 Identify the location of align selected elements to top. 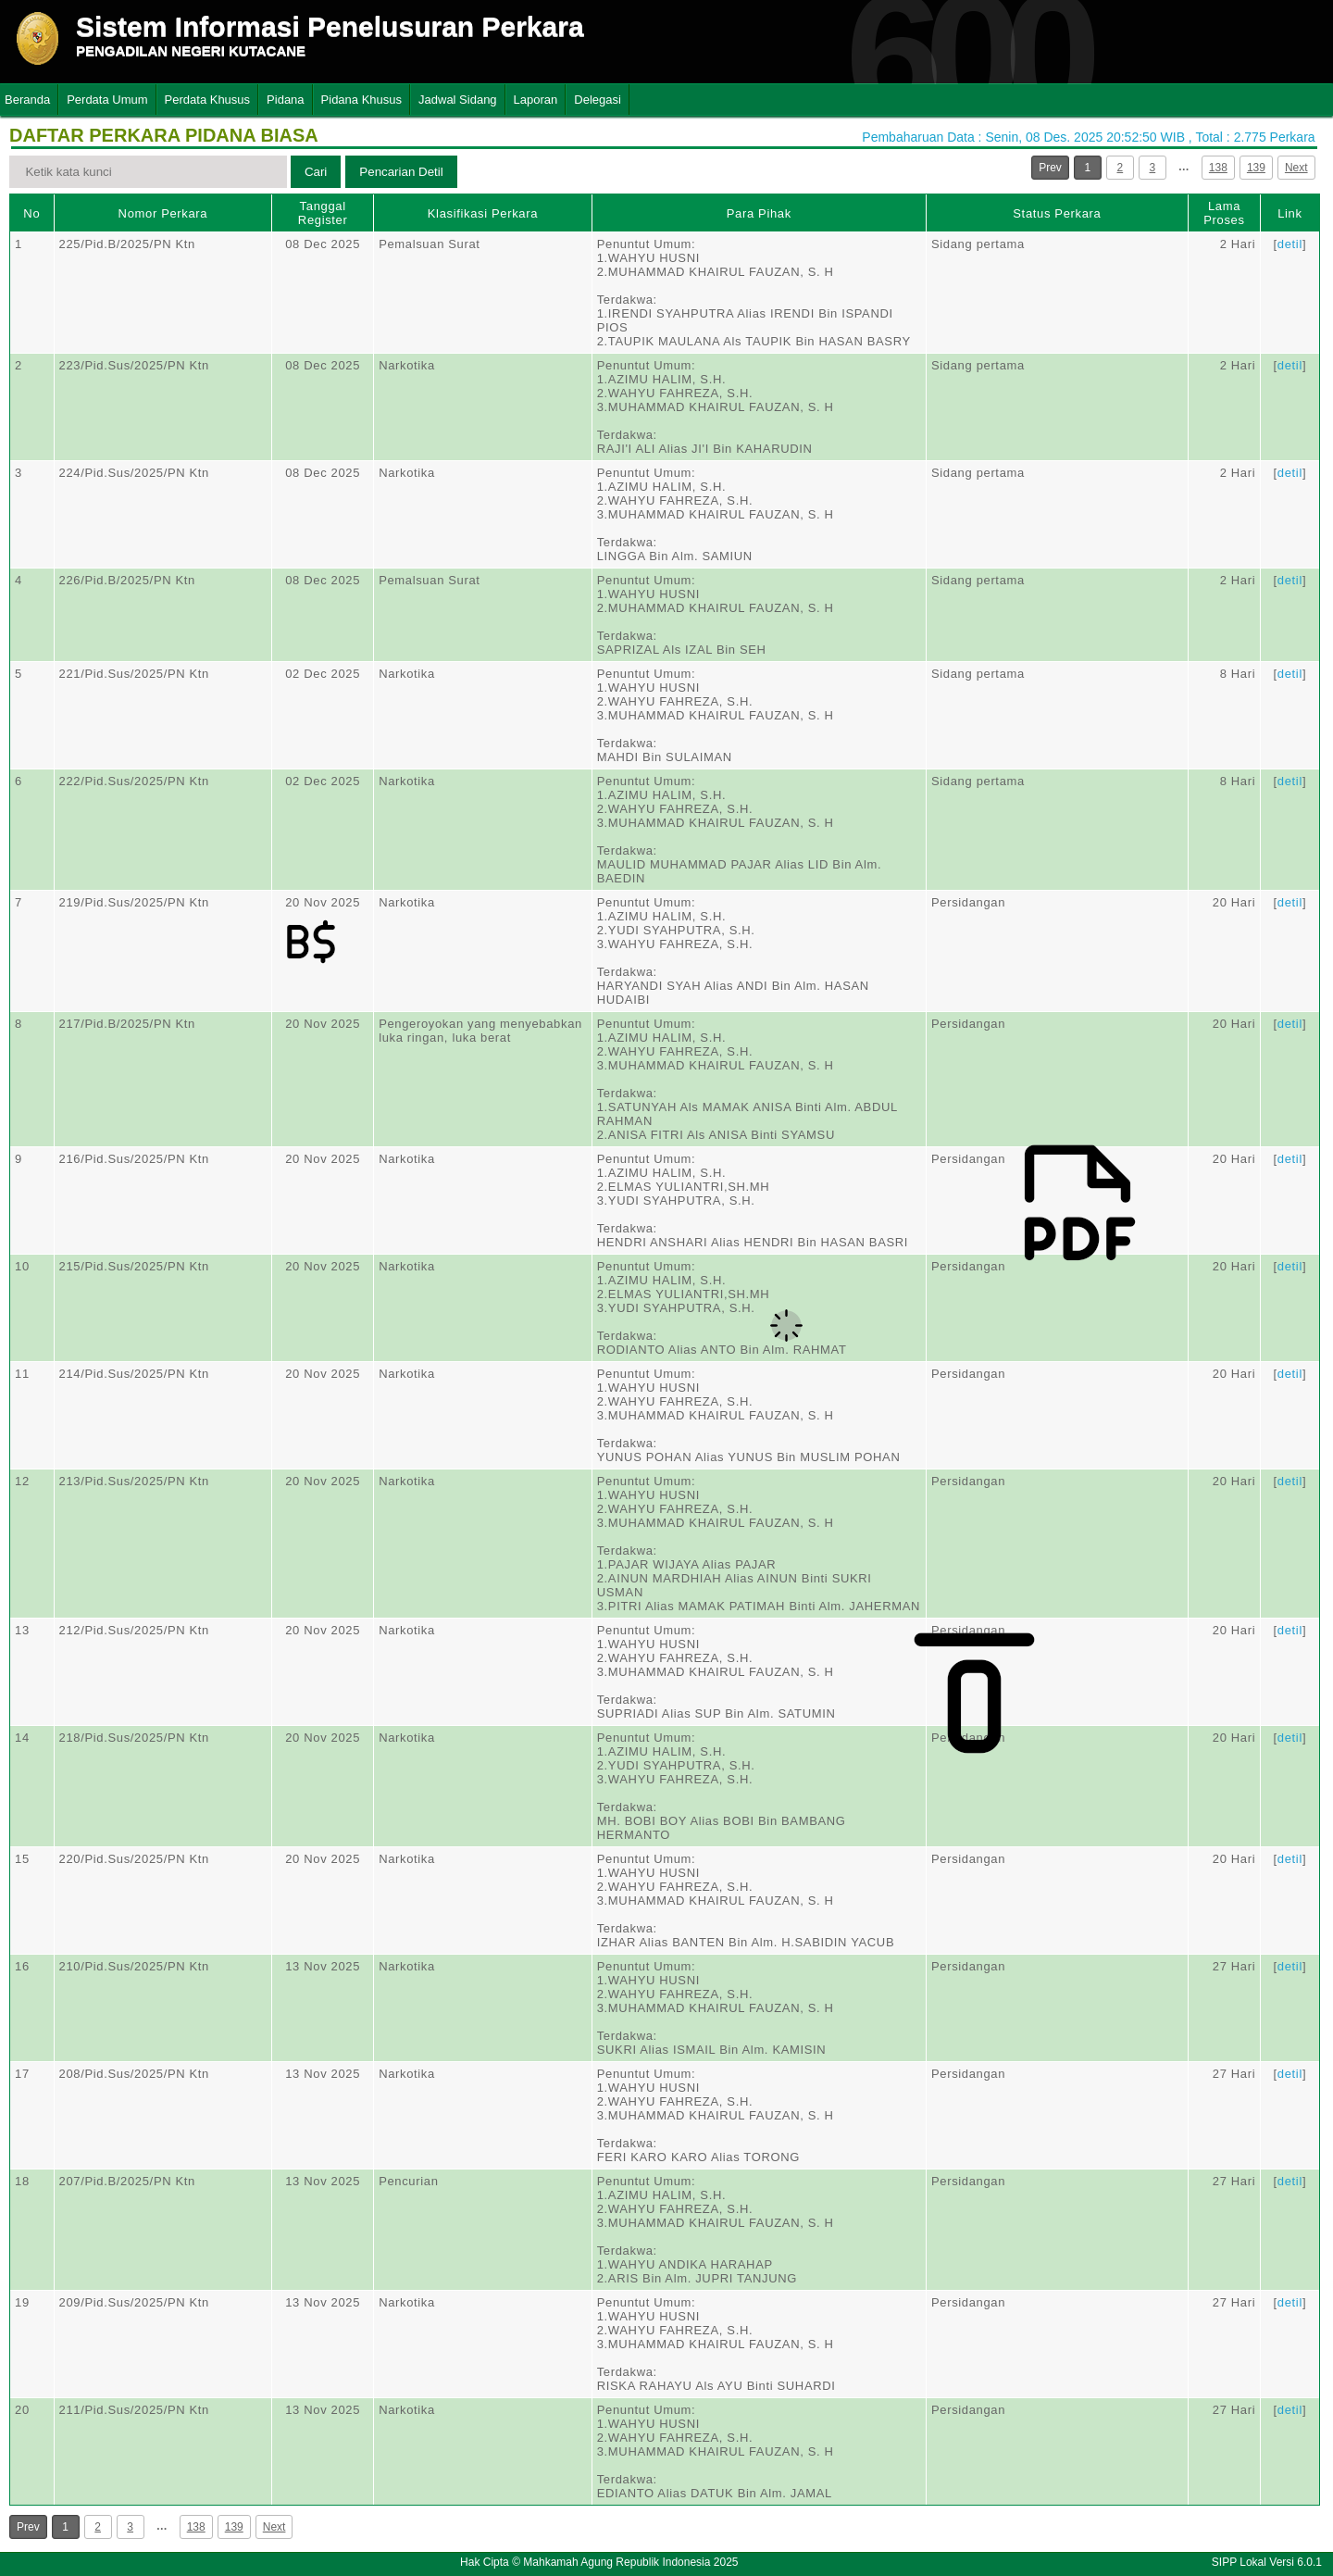
(974, 1693).